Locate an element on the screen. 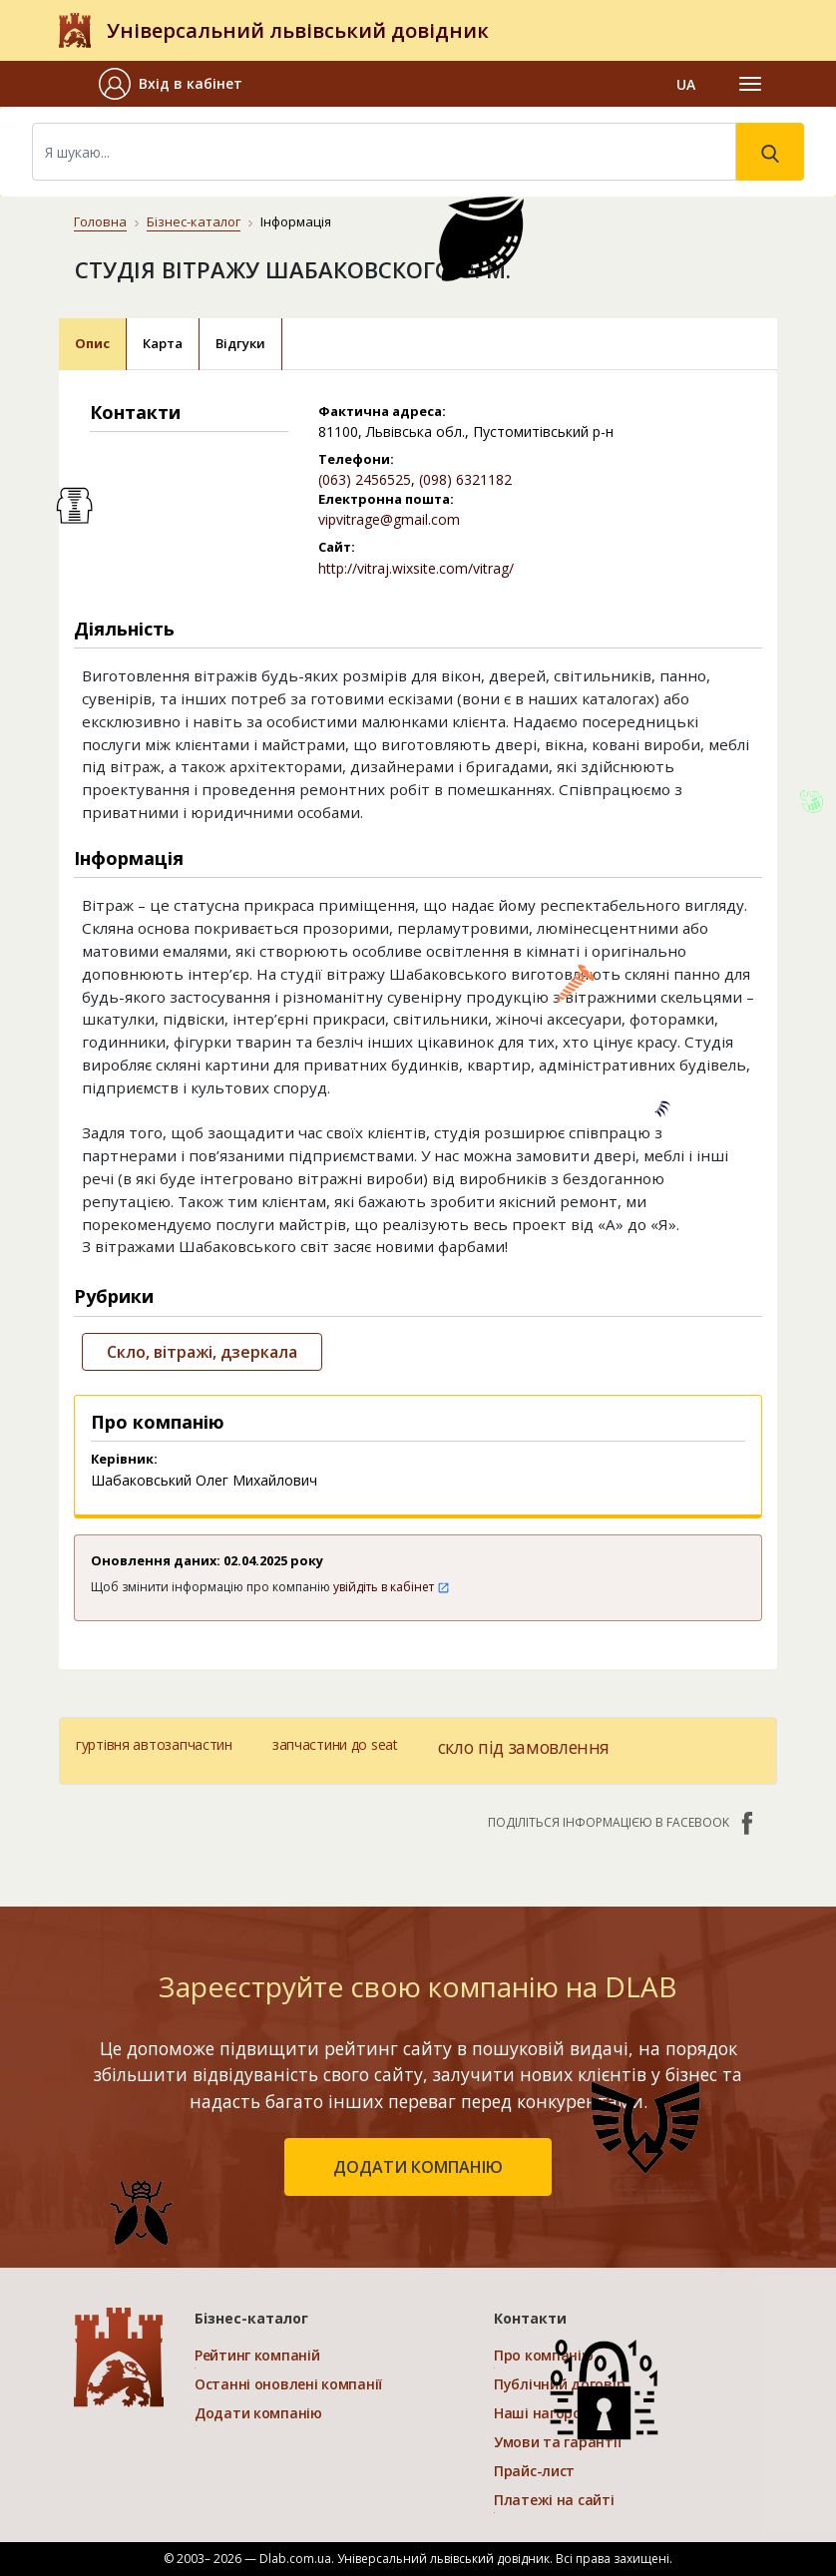 The width and height of the screenshot is (836, 2576). indicates a secure encrypted connection is located at coordinates (604, 2390).